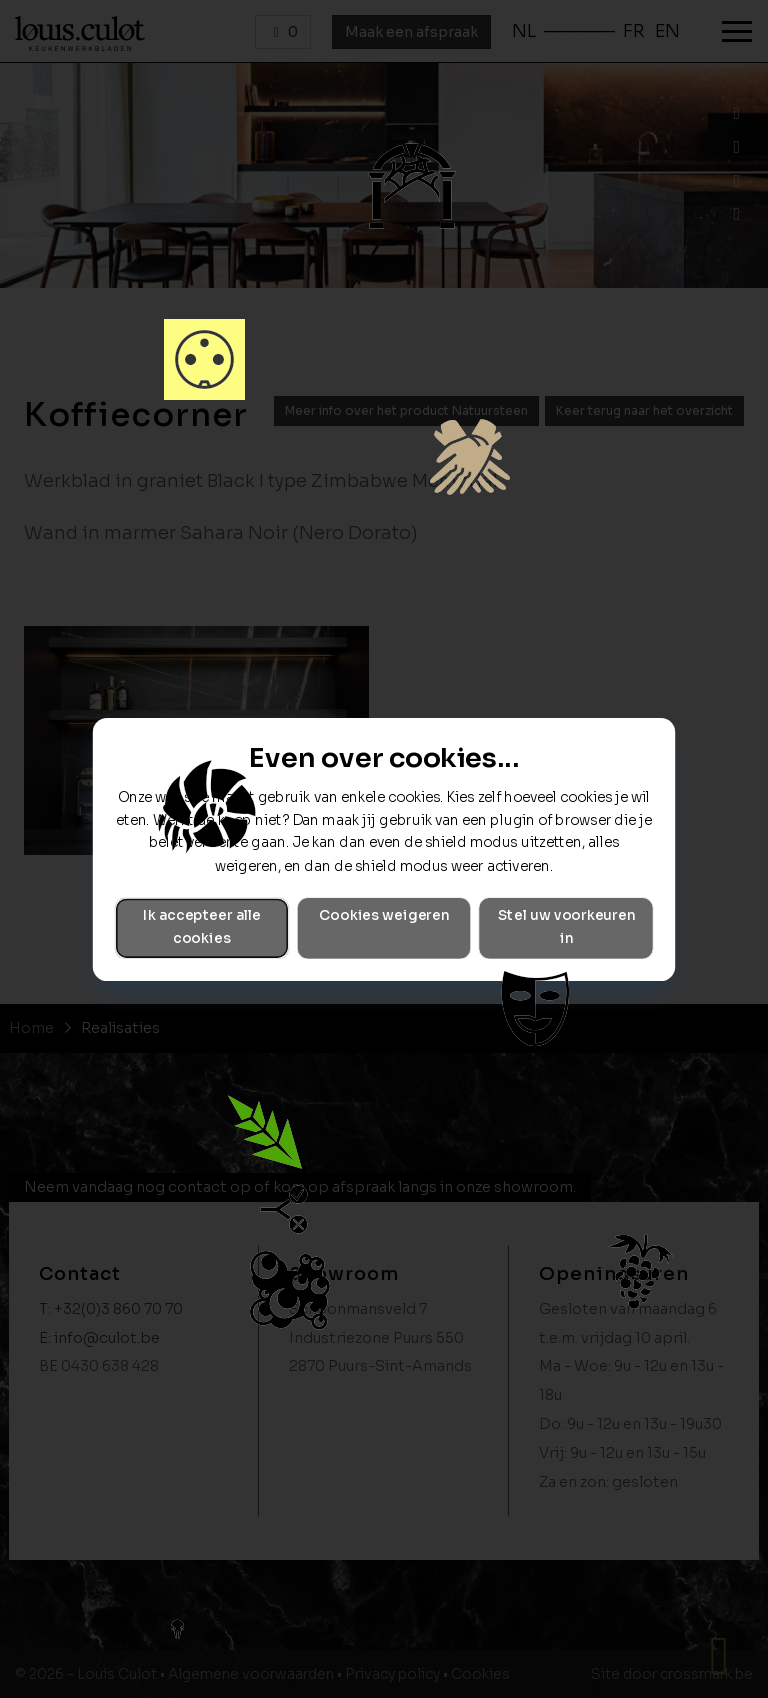 The height and width of the screenshot is (1698, 768). What do you see at coordinates (265, 1132) in the screenshot?
I see `indicates speed or rapid movement` at bounding box center [265, 1132].